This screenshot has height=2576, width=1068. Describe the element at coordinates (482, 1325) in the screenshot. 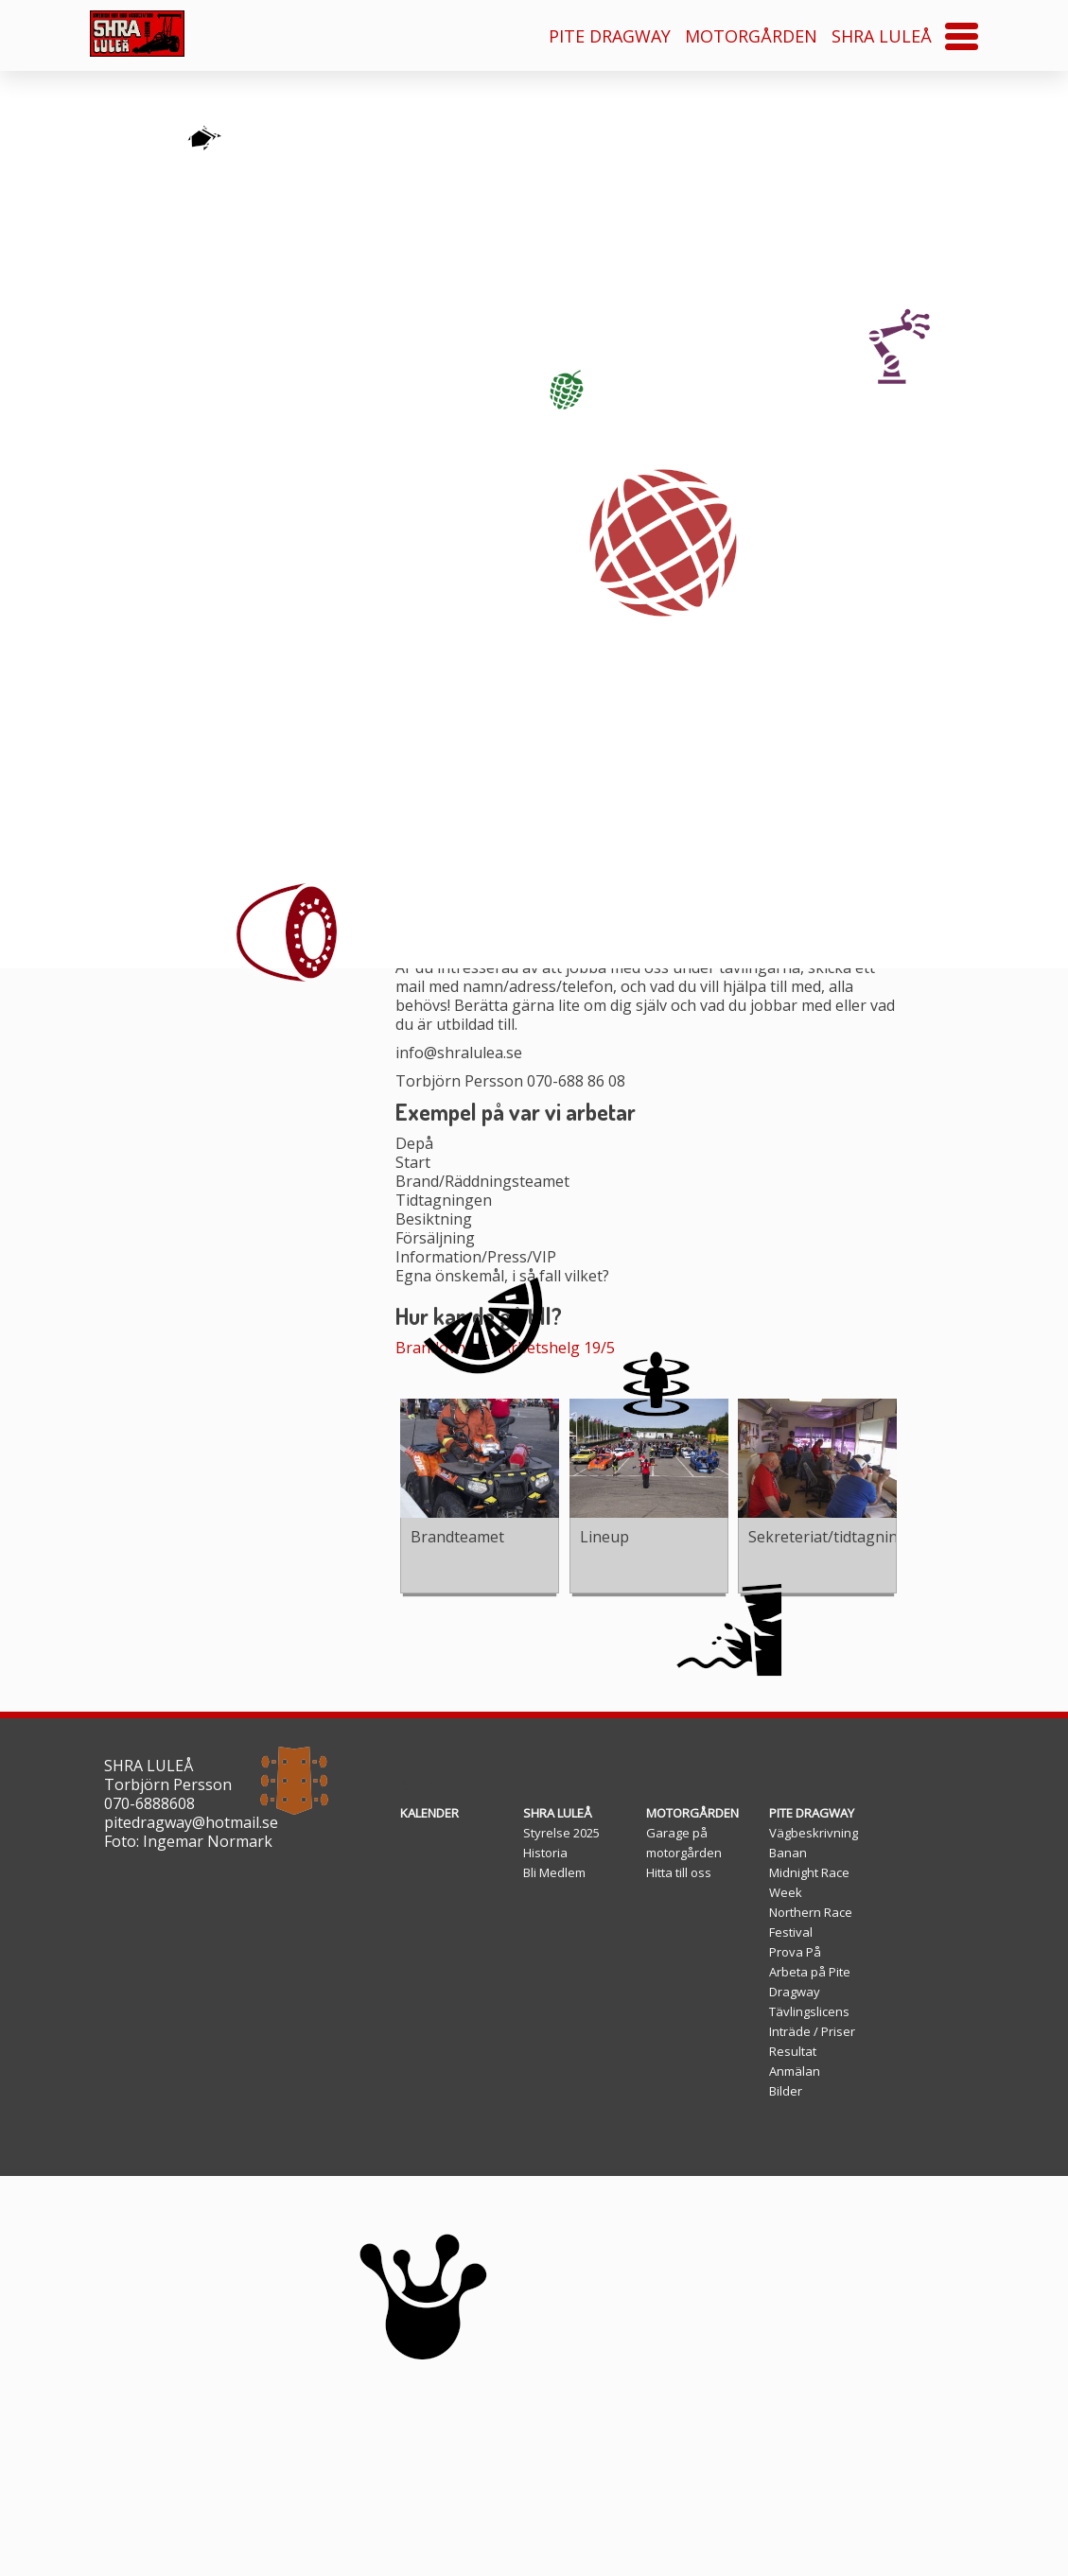

I see `citrus or fruit-related category` at that location.